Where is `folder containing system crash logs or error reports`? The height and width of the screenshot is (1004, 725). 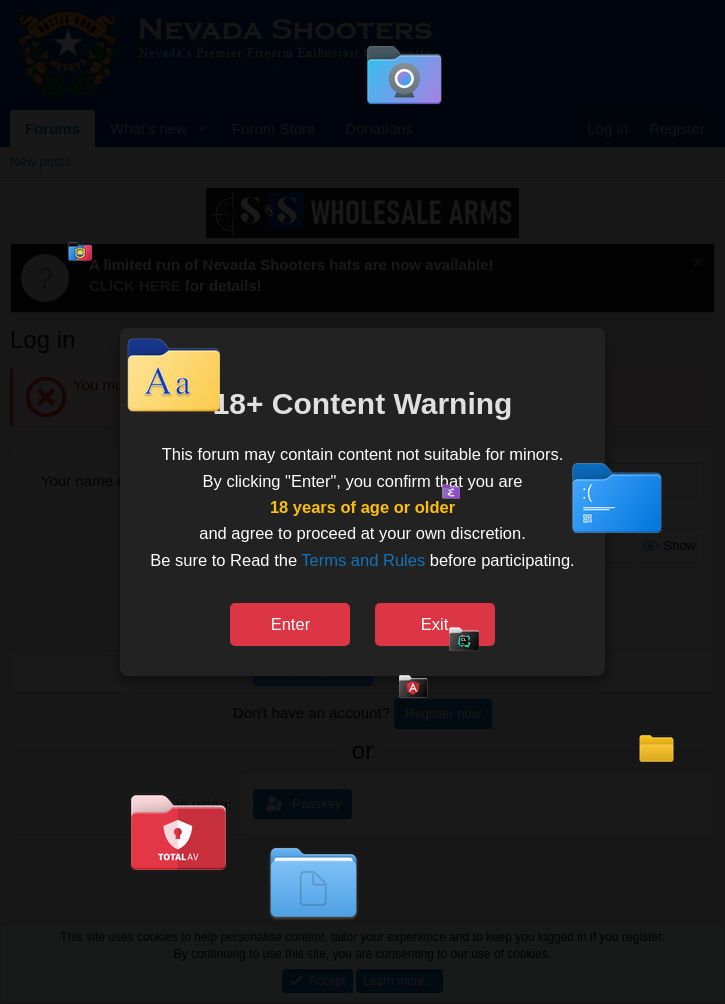 folder containing system crash logs or error reports is located at coordinates (616, 500).